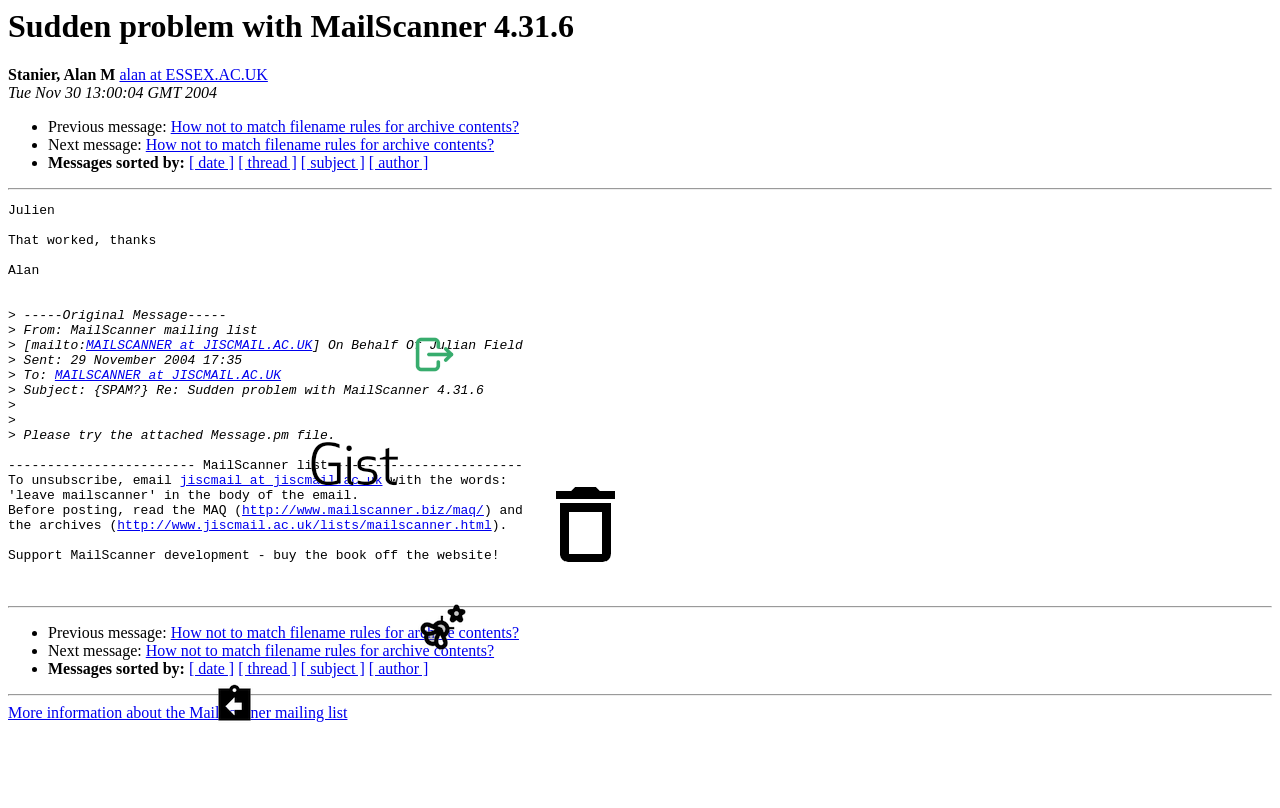 This screenshot has width=1280, height=808. Describe the element at coordinates (234, 704) in the screenshot. I see `return or send back an assignment` at that location.